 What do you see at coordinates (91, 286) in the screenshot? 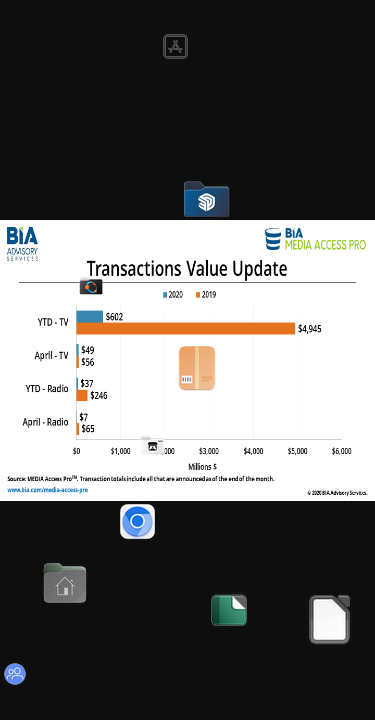
I see `folder for octave programming files` at bounding box center [91, 286].